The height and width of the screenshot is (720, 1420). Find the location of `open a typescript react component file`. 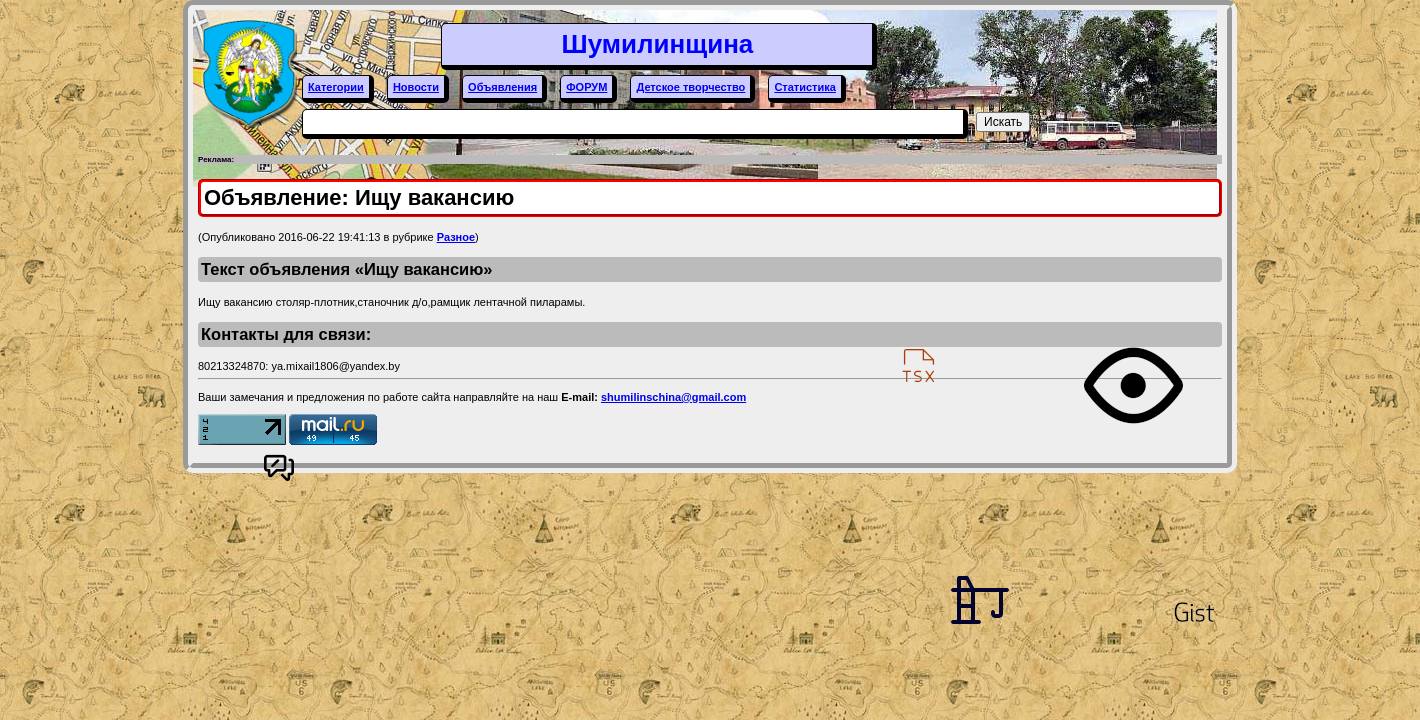

open a typescript react component file is located at coordinates (919, 367).